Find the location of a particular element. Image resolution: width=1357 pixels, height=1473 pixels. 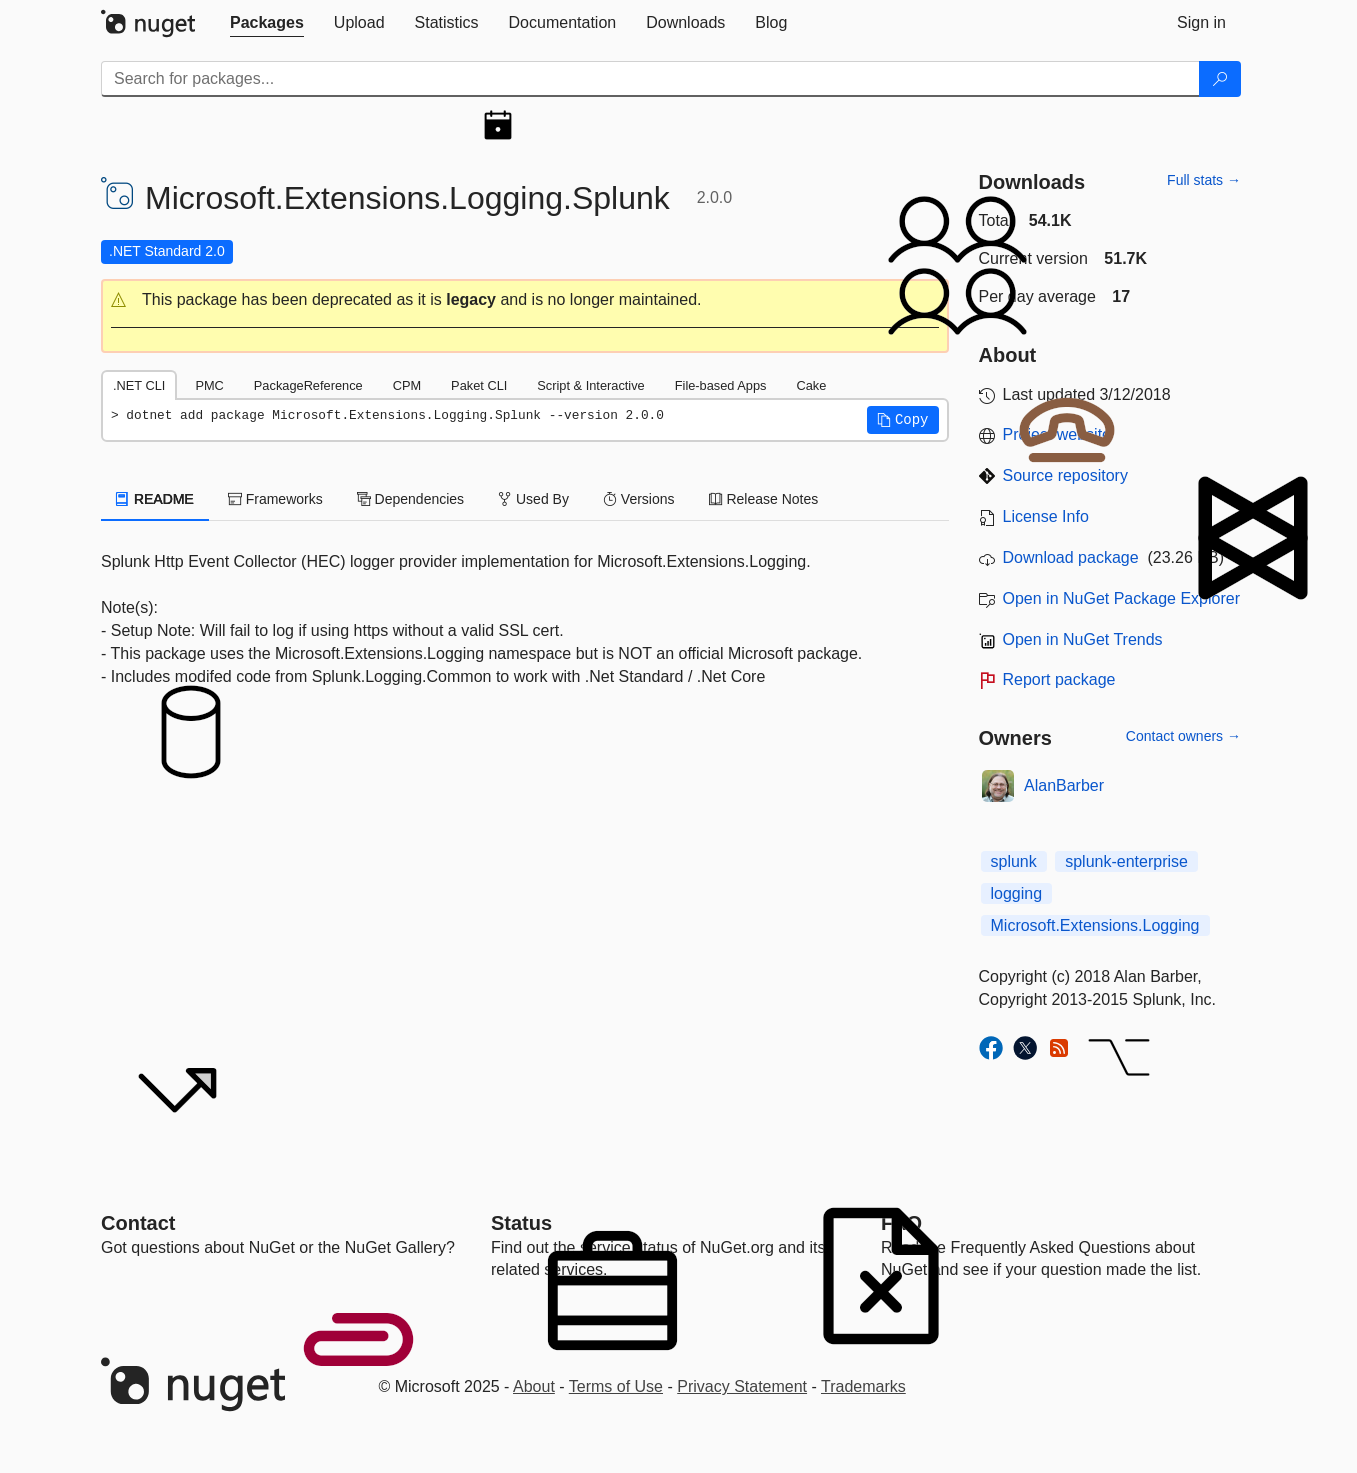

delete or remove a file is located at coordinates (881, 1276).